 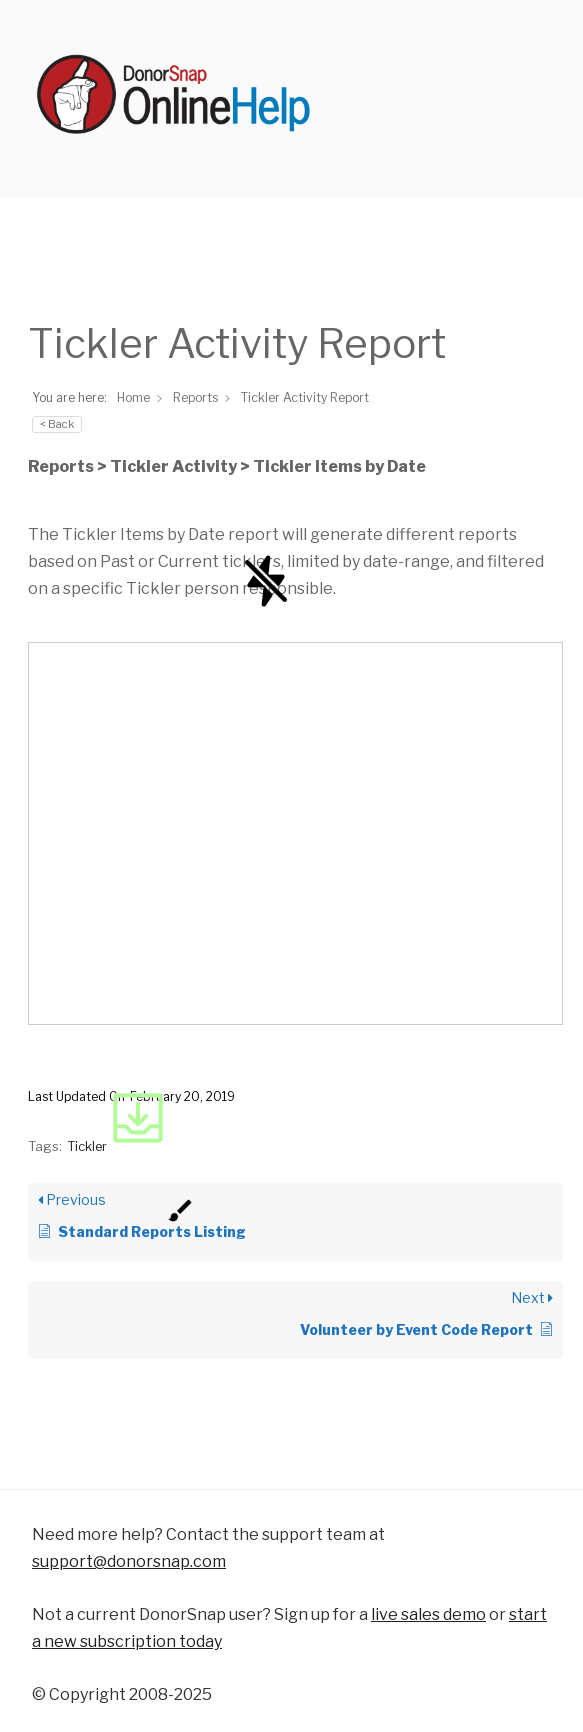 I want to click on disable camera flash, so click(x=266, y=581).